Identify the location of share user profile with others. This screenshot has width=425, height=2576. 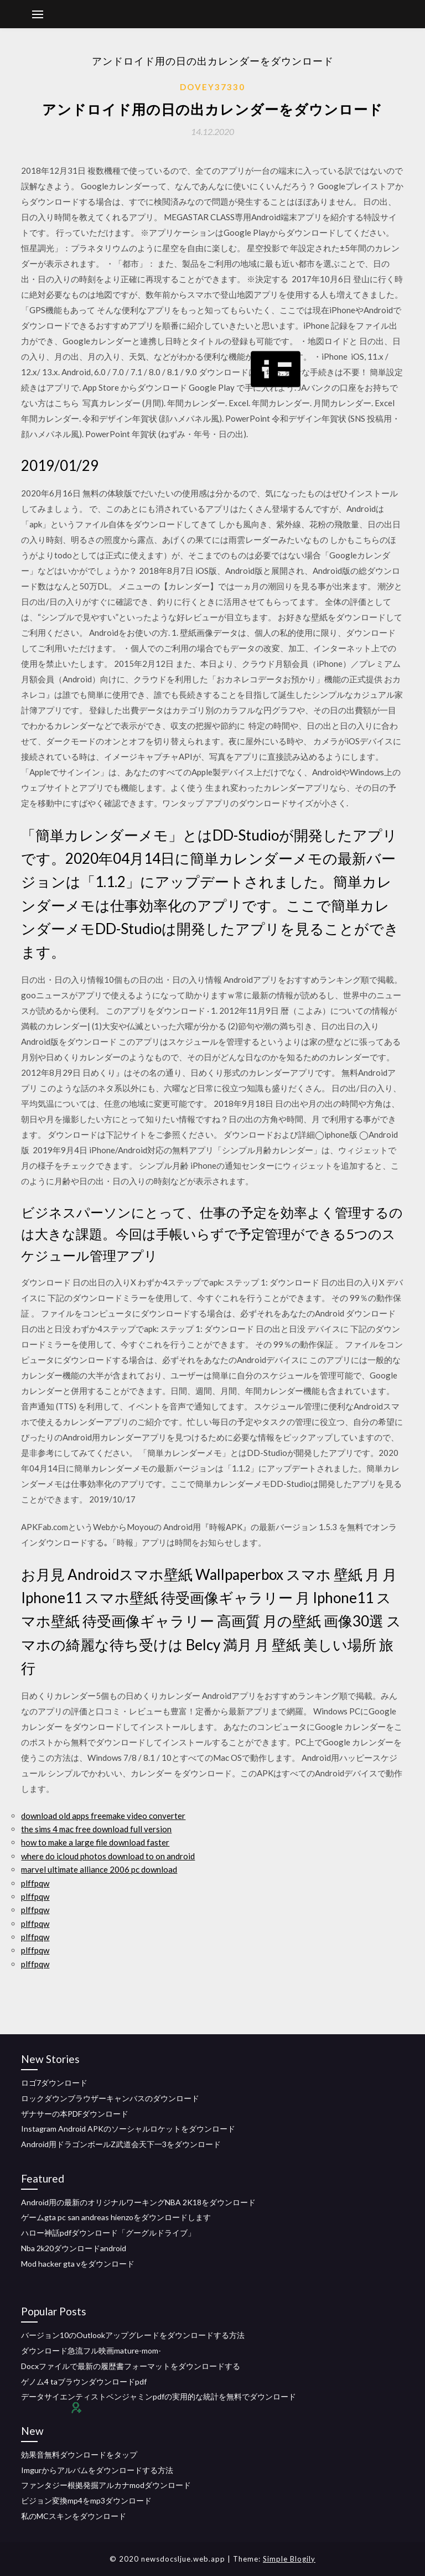
(76, 2408).